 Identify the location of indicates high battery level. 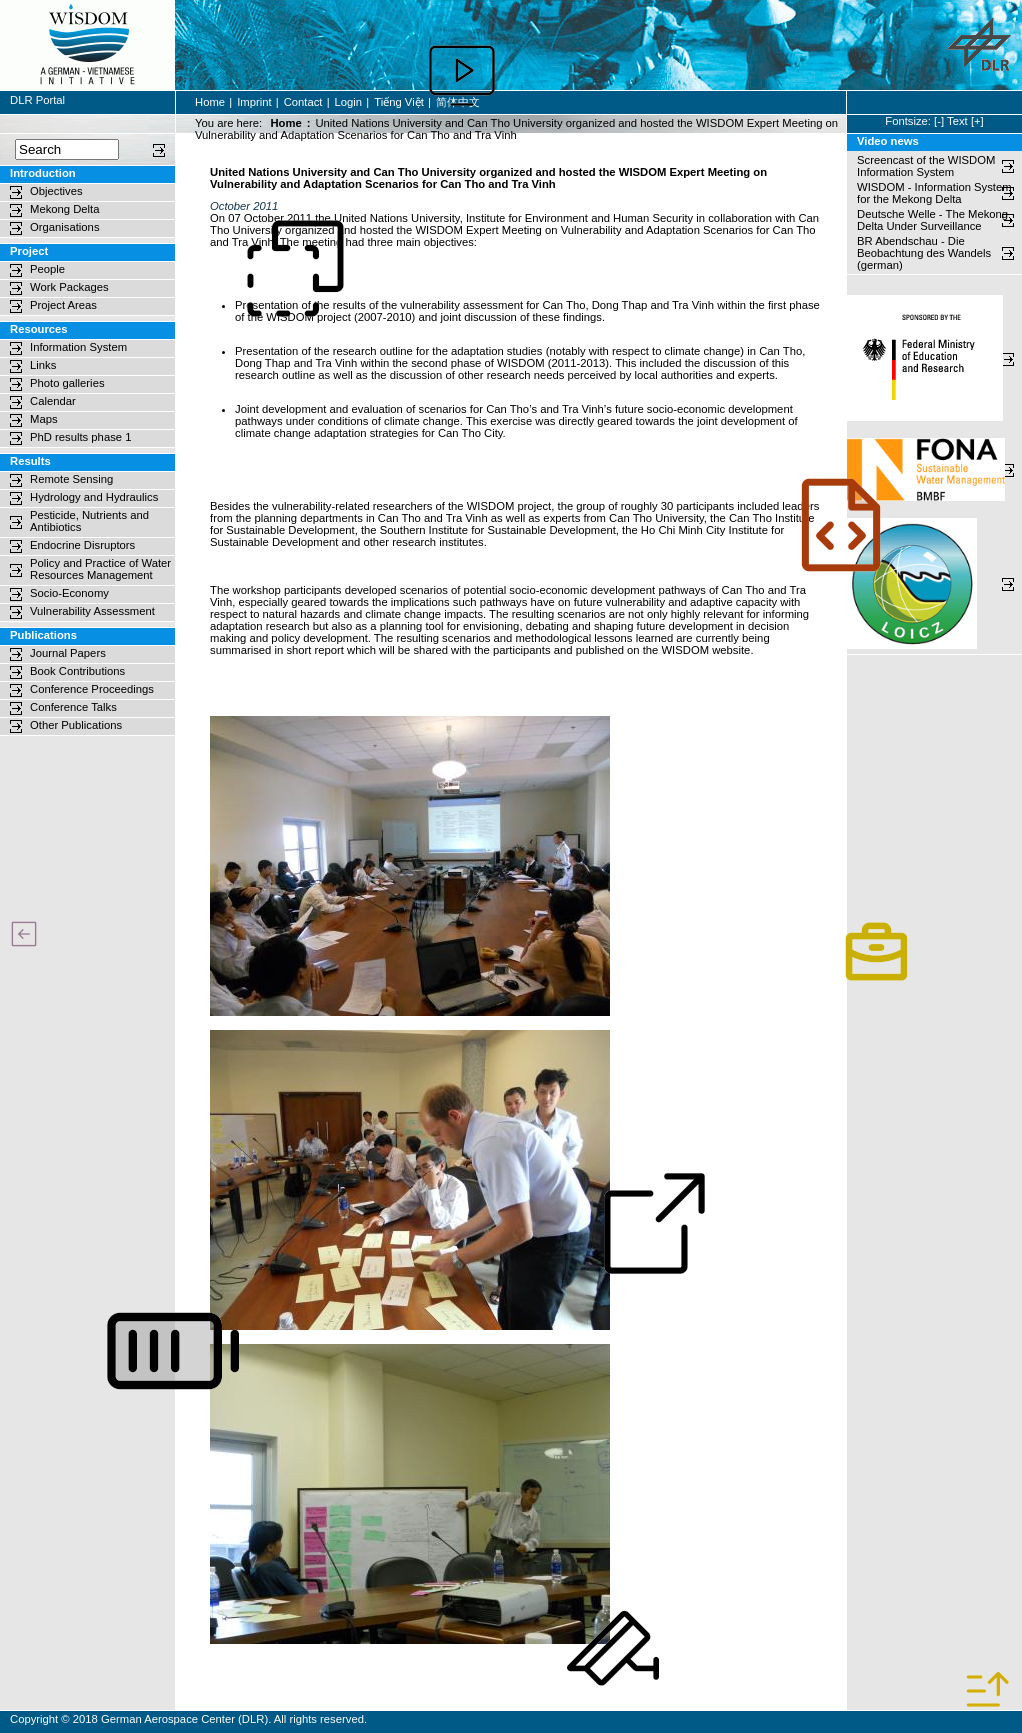
(171, 1351).